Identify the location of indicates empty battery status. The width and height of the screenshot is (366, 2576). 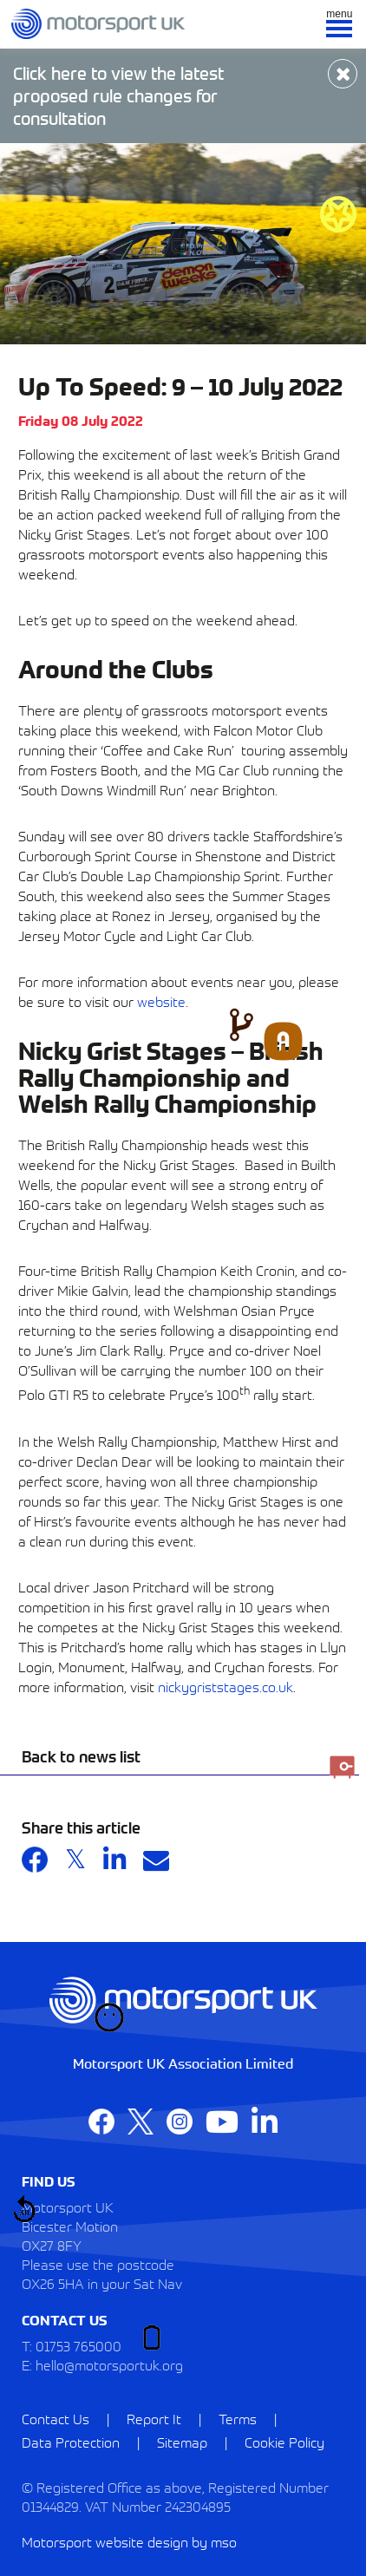
(152, 2337).